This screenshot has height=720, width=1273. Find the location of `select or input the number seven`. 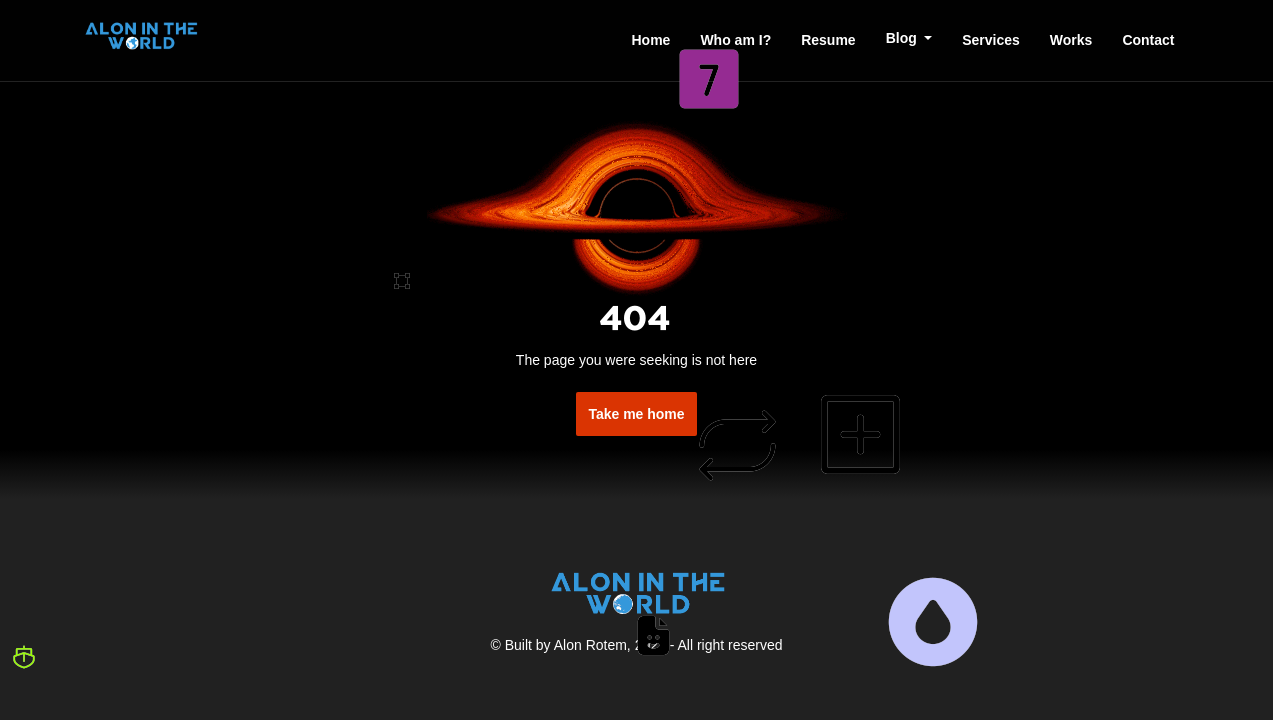

select or input the number seven is located at coordinates (709, 79).